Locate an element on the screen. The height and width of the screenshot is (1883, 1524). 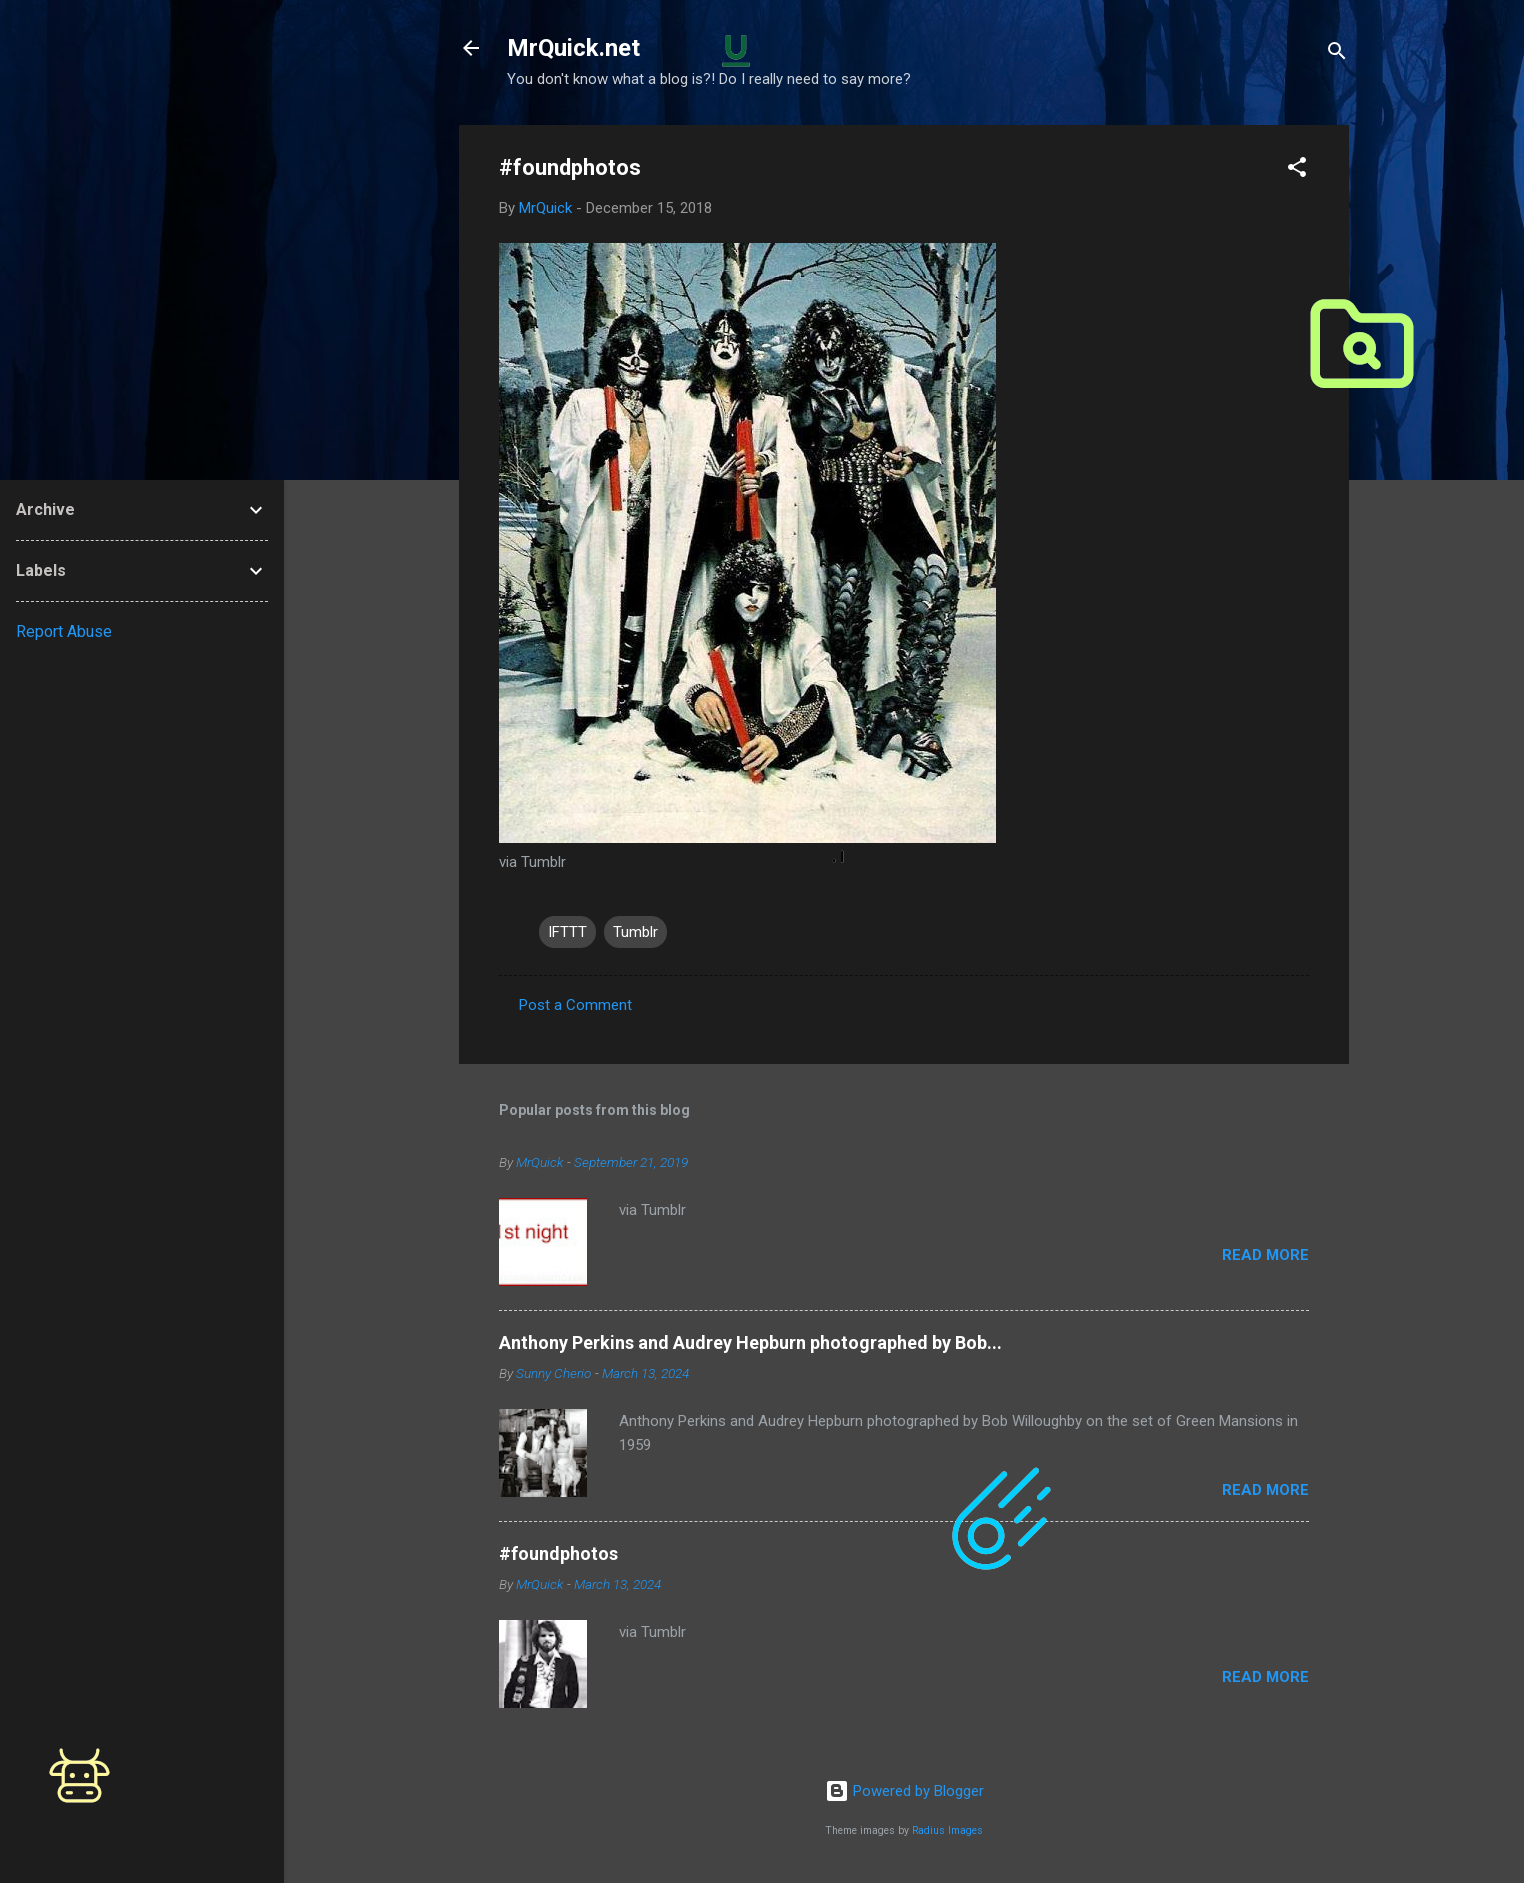
apply underline formatting to selected text is located at coordinates (736, 51).